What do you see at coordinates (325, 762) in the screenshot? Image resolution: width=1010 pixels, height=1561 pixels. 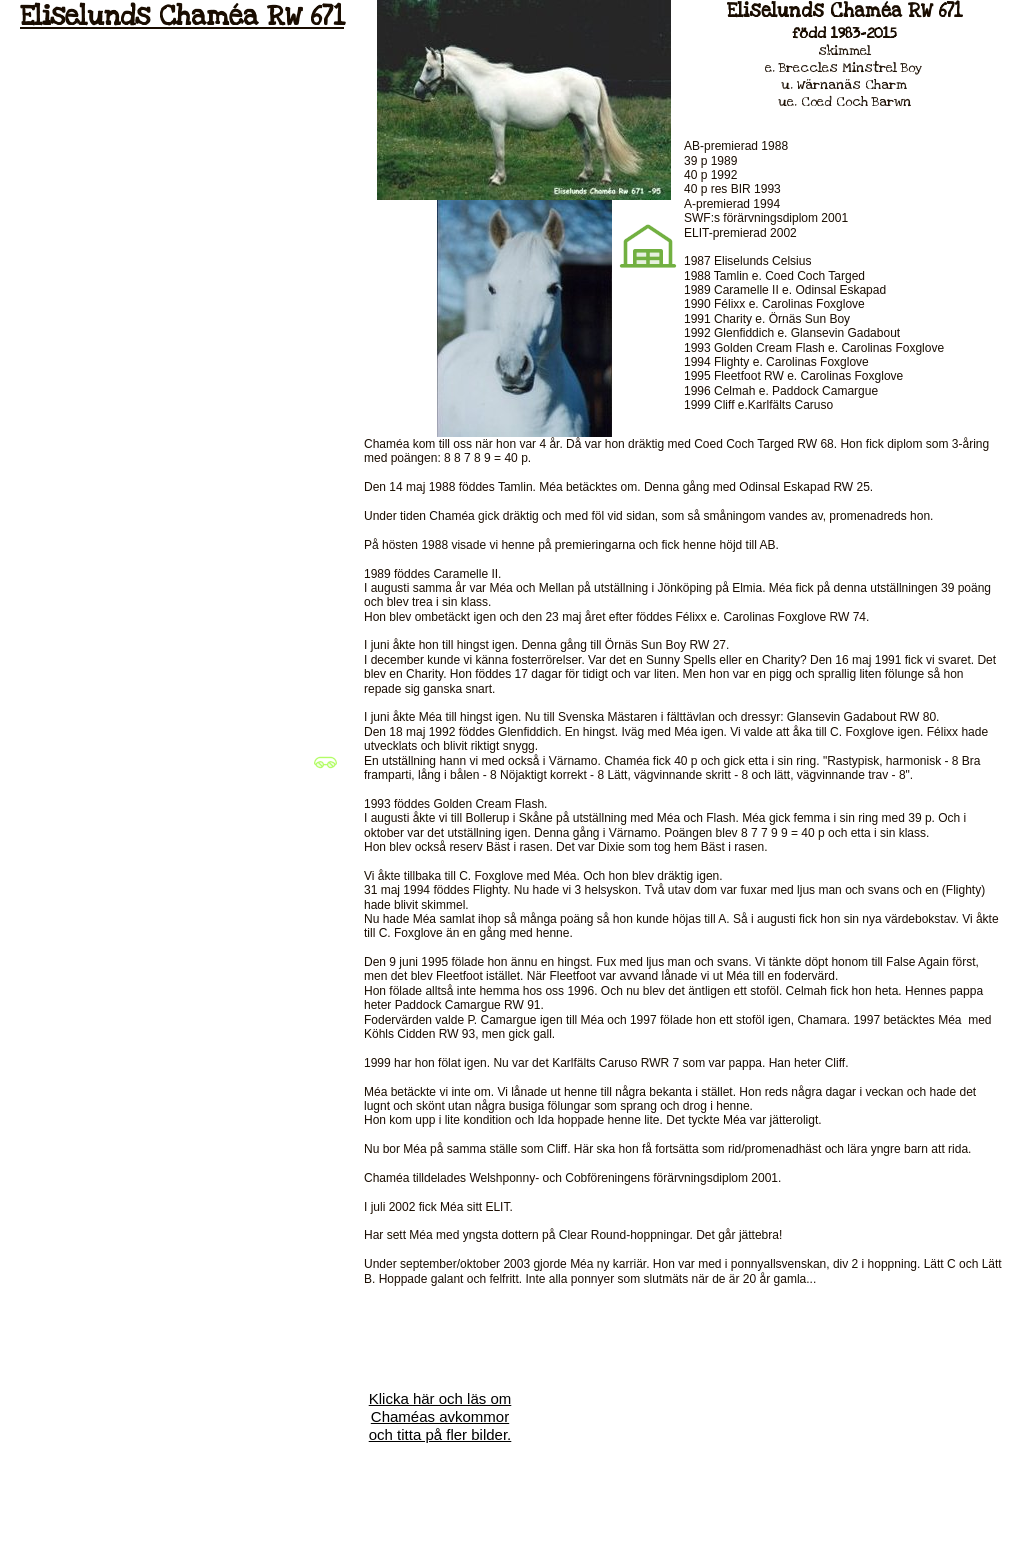 I see `access virtual reality or immersive mode` at bounding box center [325, 762].